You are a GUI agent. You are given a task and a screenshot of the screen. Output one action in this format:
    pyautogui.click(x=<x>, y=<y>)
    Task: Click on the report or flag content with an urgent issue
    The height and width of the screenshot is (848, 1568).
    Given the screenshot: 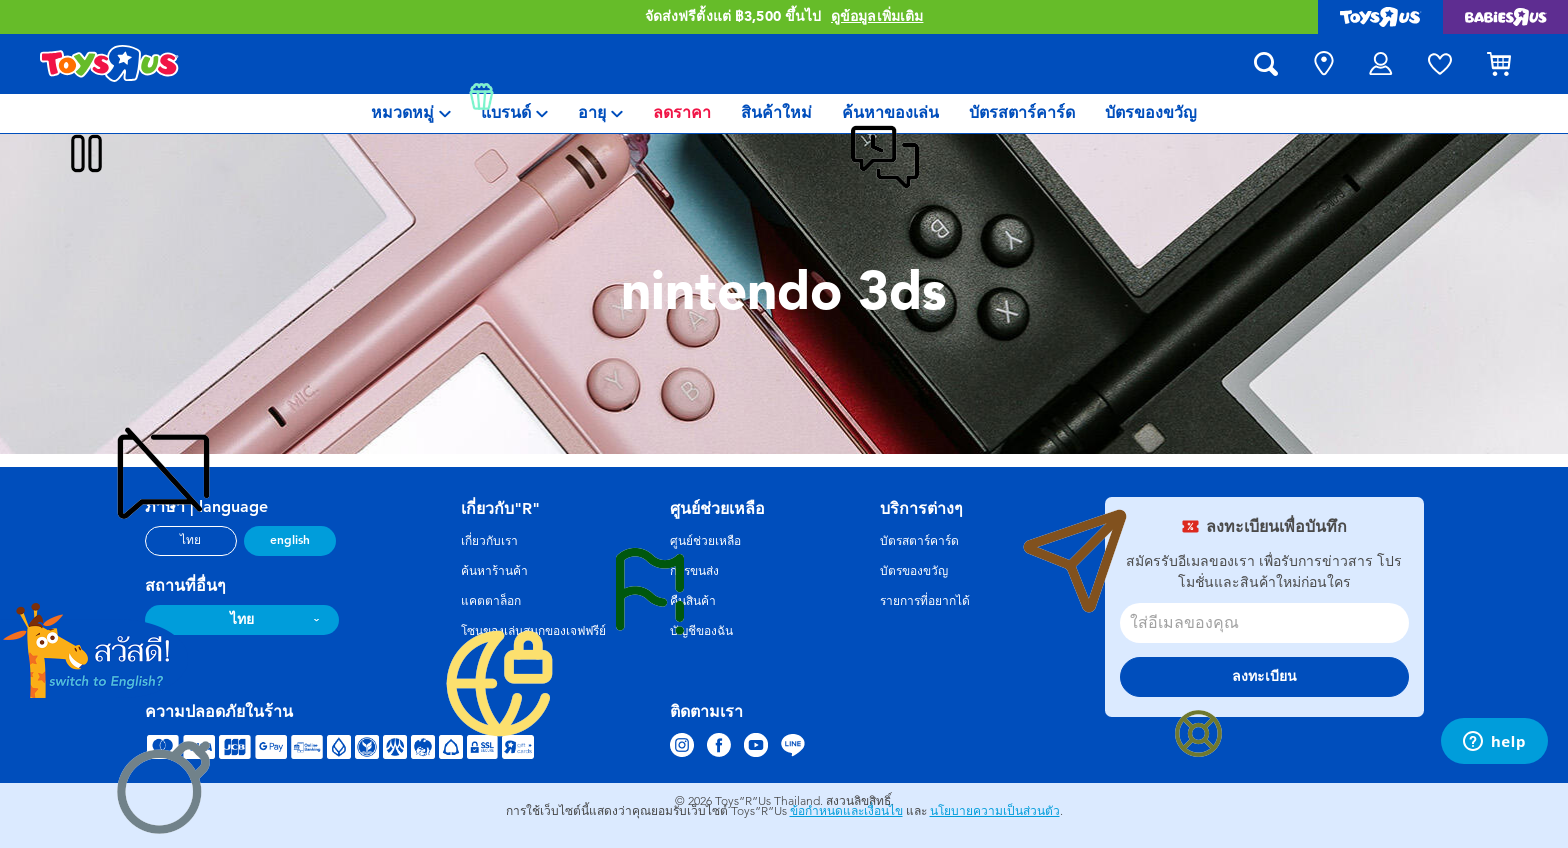 What is the action you would take?
    pyautogui.click(x=650, y=588)
    